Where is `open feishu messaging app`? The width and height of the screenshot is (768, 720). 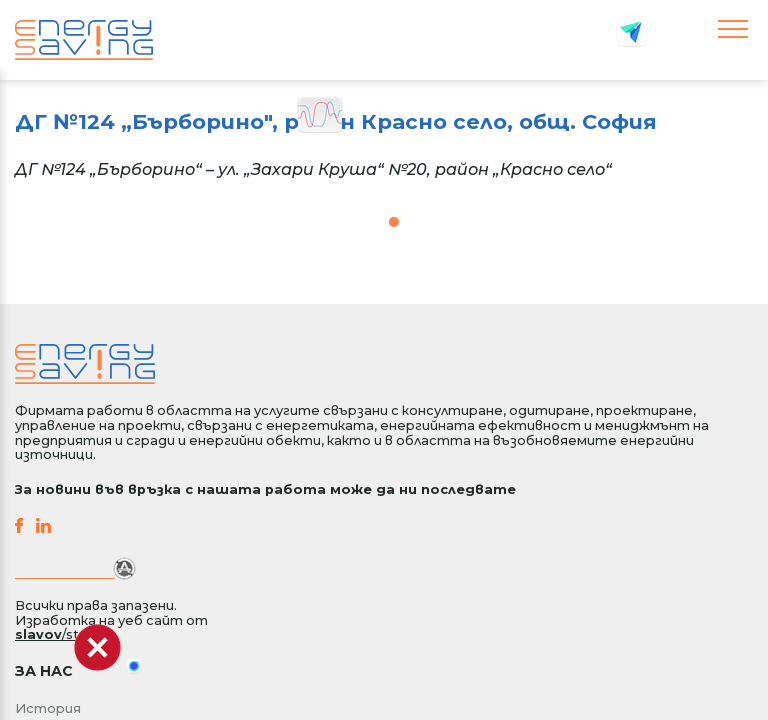
open feishu messaging app is located at coordinates (632, 31).